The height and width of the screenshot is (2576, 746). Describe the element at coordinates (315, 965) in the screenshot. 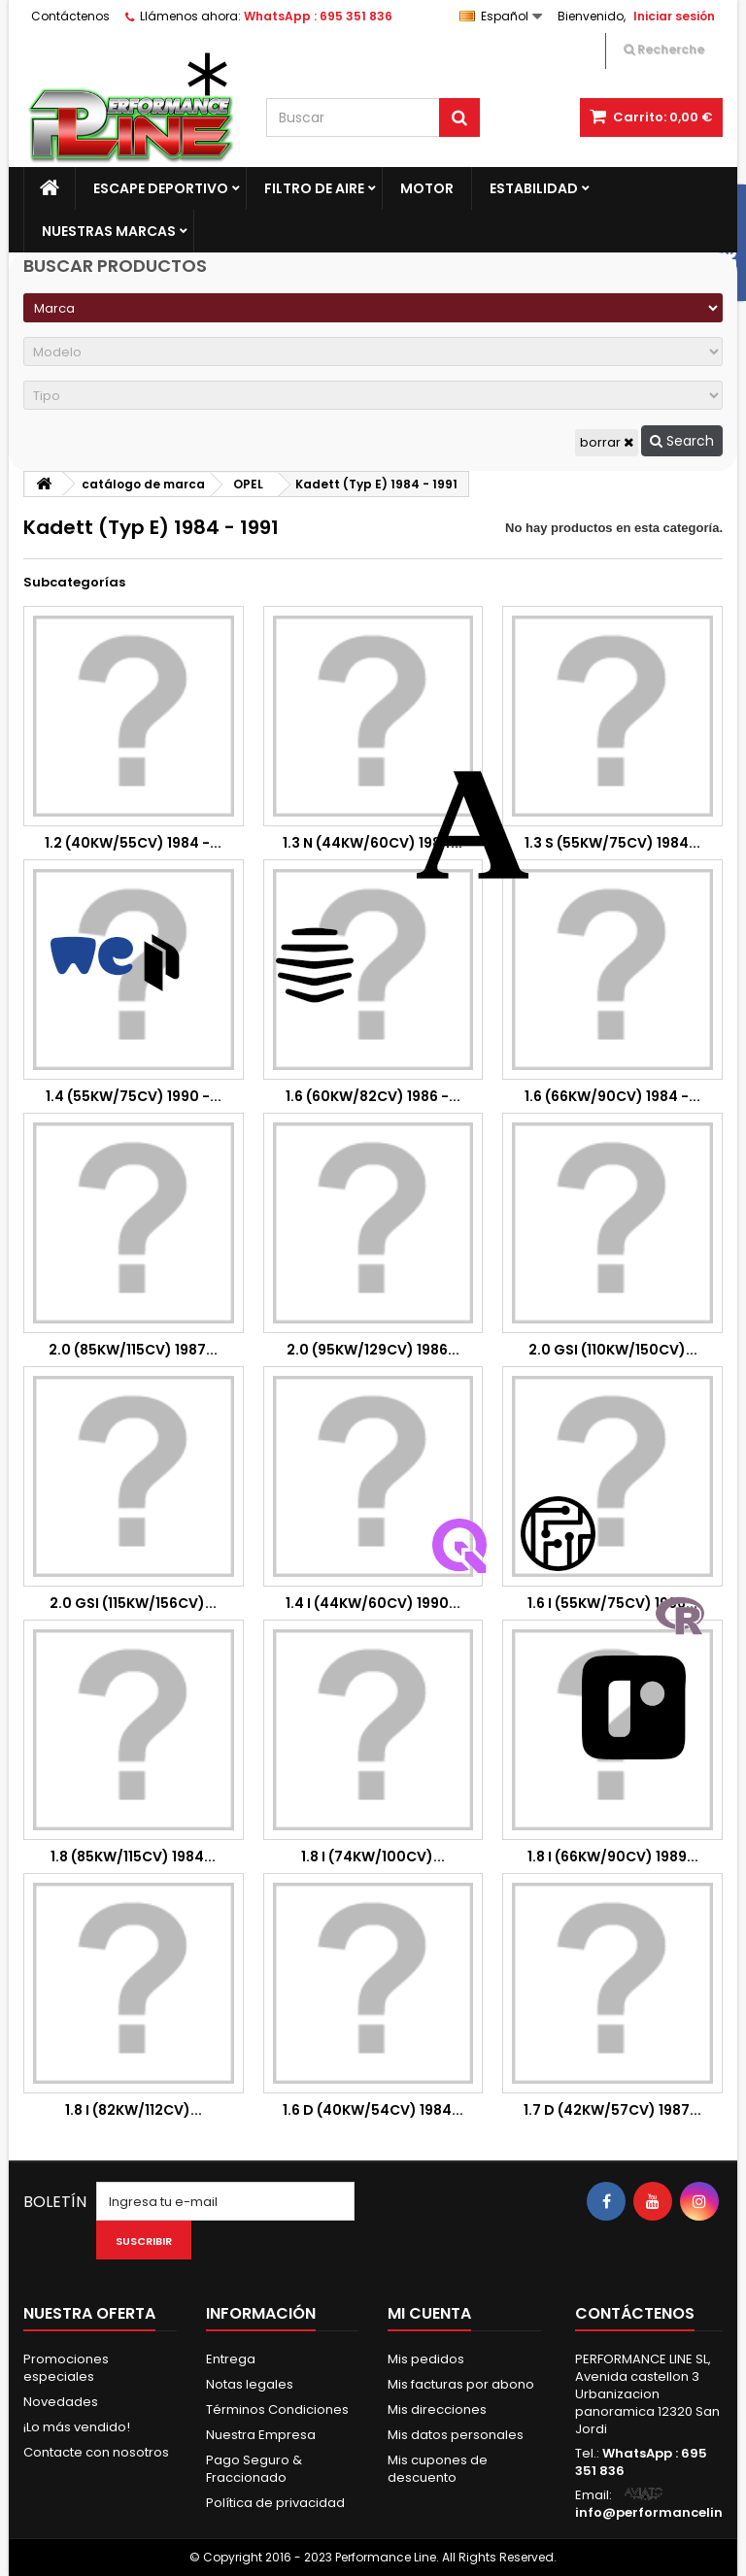

I see `open the Hive app` at that location.